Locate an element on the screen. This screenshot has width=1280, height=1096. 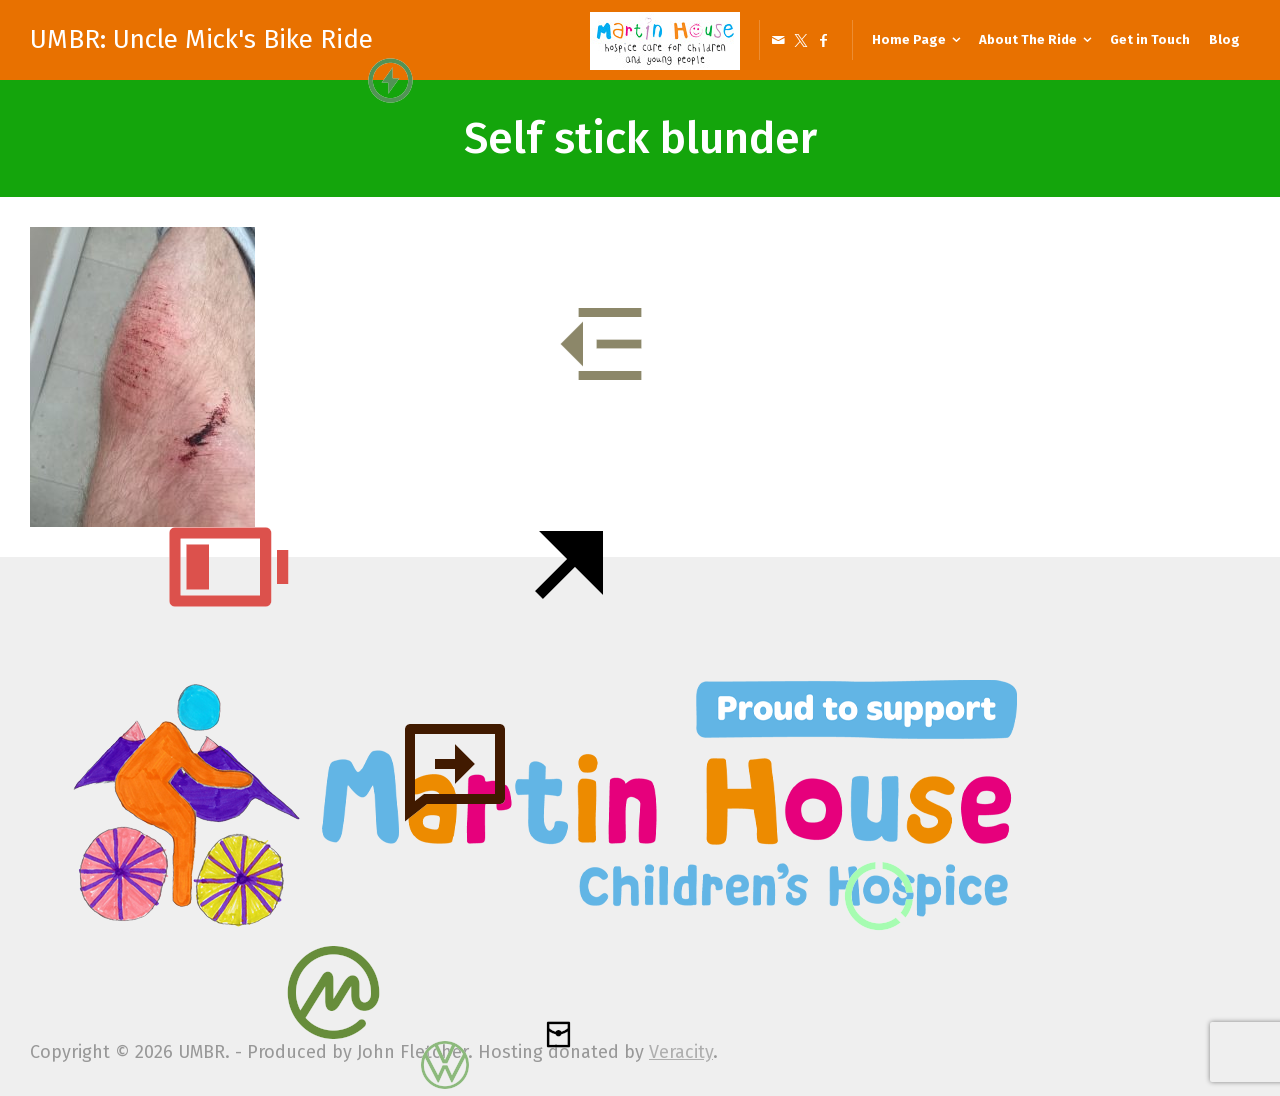
forward a chat message is located at coordinates (455, 769).